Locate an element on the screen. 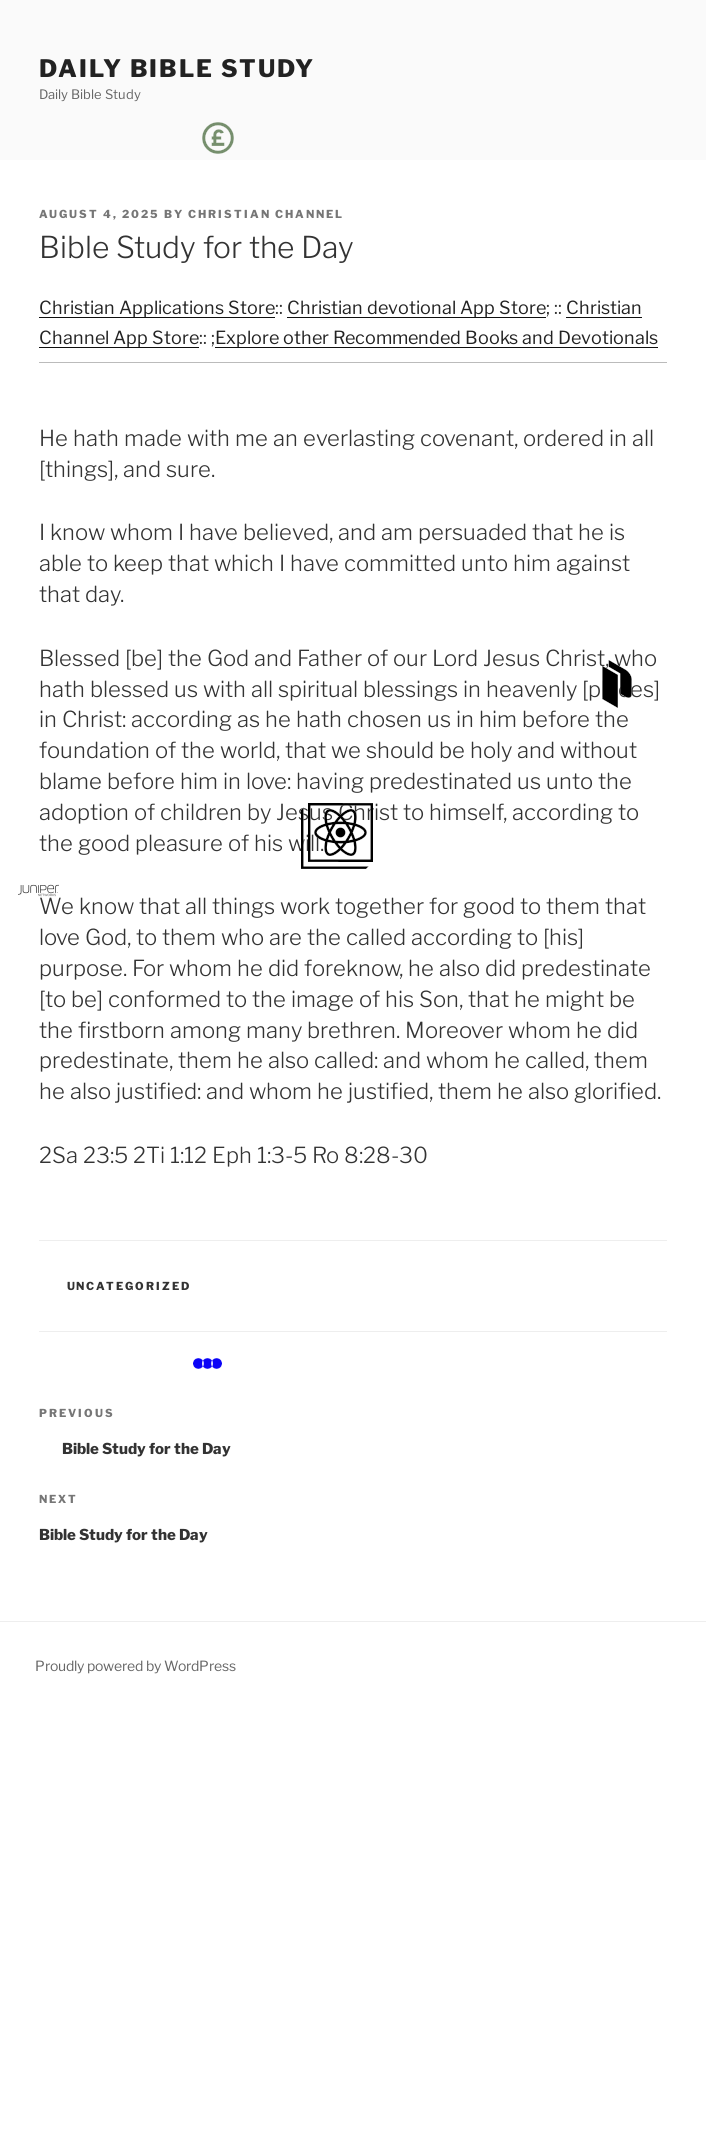 The image size is (706, 2147). juniper networks company logo is located at coordinates (38, 890).